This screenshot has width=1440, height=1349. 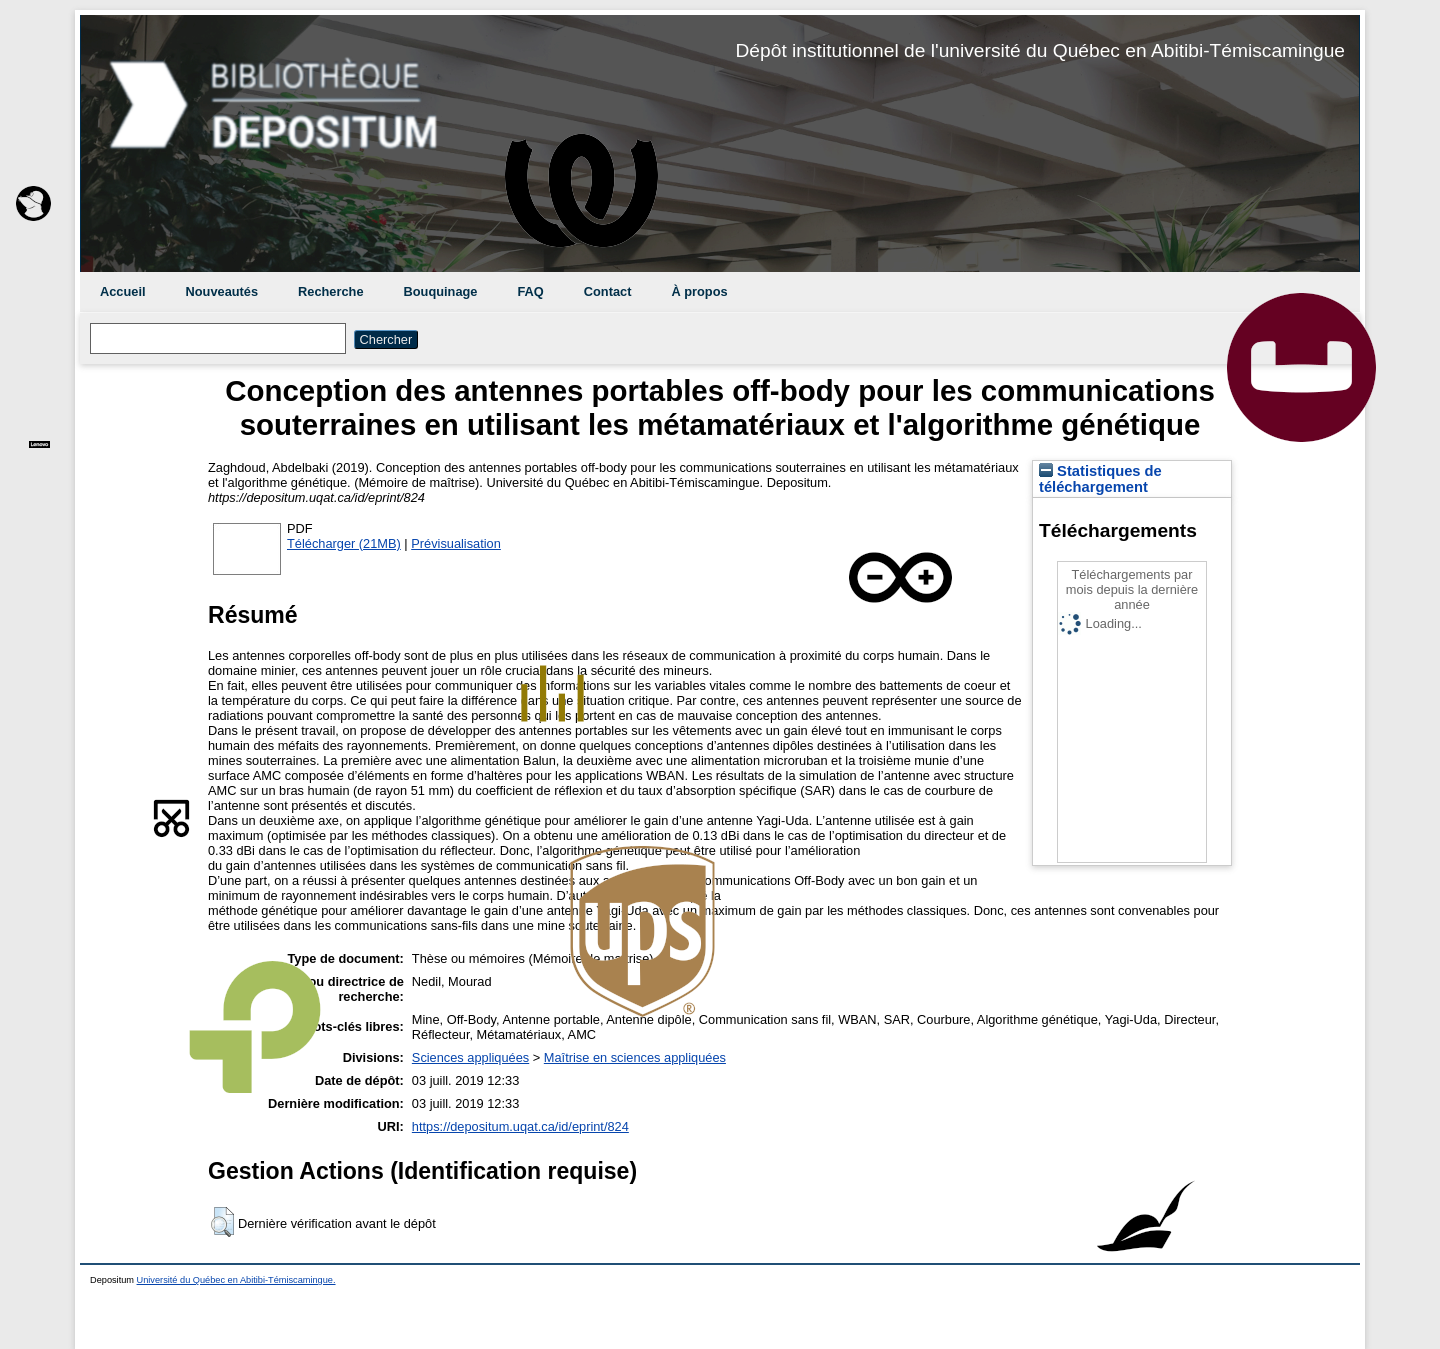 I want to click on tp-link brand logo, so click(x=255, y=1027).